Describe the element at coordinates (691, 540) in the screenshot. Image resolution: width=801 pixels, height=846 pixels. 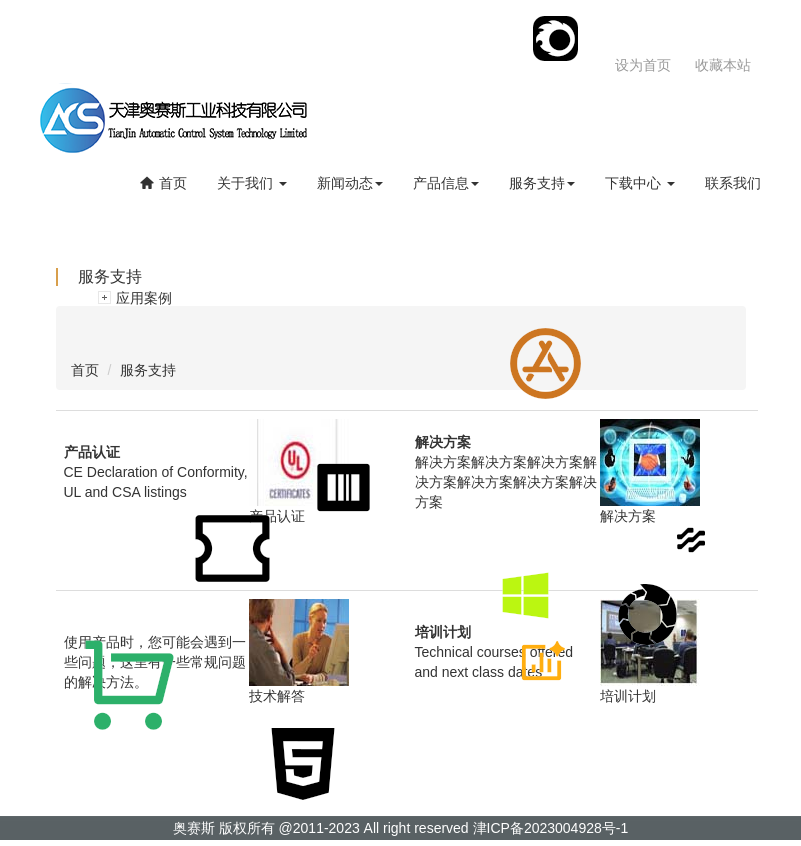
I see `langflow app logo` at that location.